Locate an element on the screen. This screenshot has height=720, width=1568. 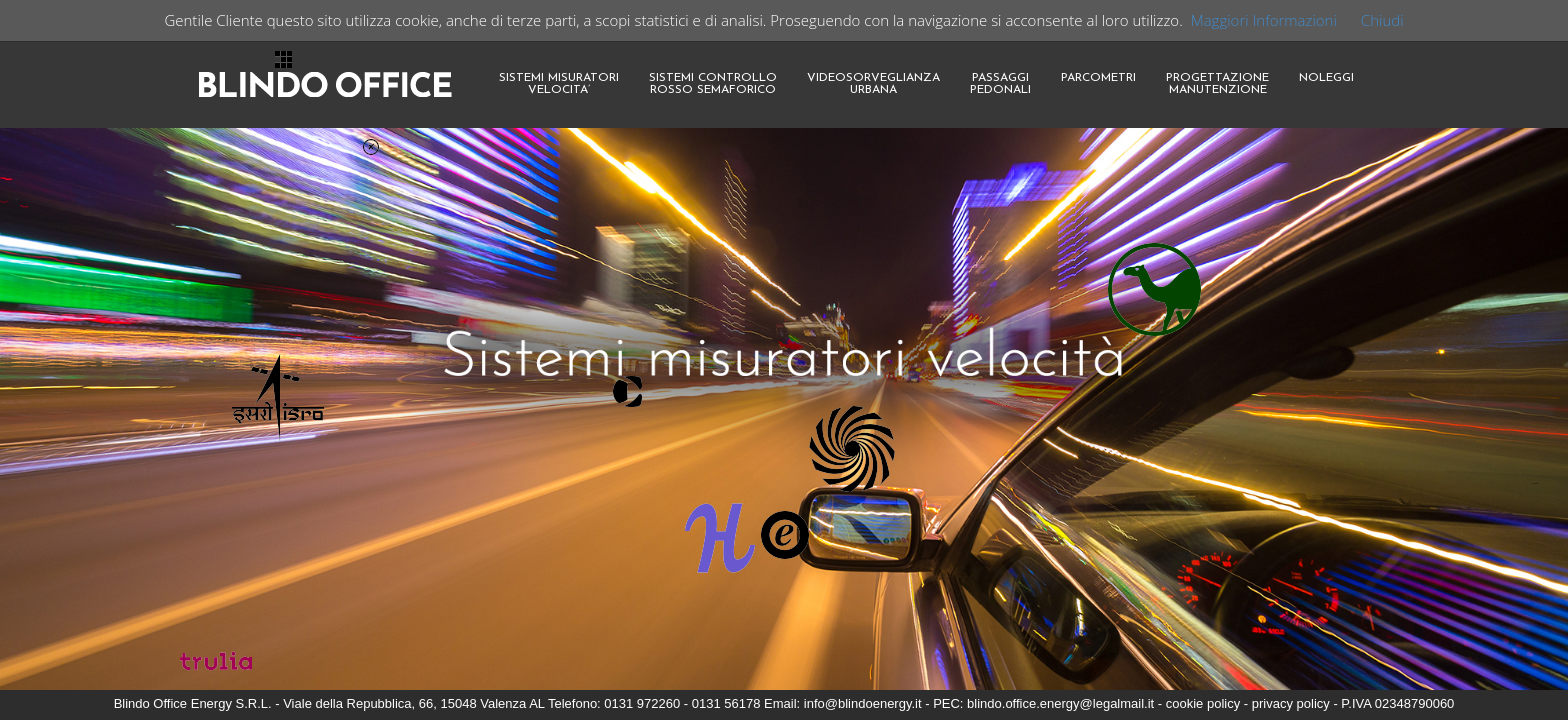
conekta payment platform logo is located at coordinates (627, 391).